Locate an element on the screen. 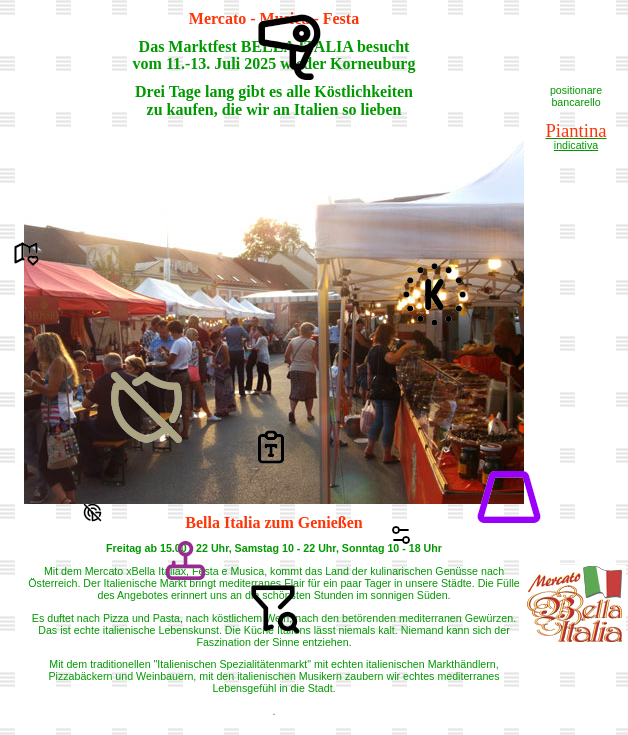 The width and height of the screenshot is (628, 735). disable security protection is located at coordinates (146, 407).